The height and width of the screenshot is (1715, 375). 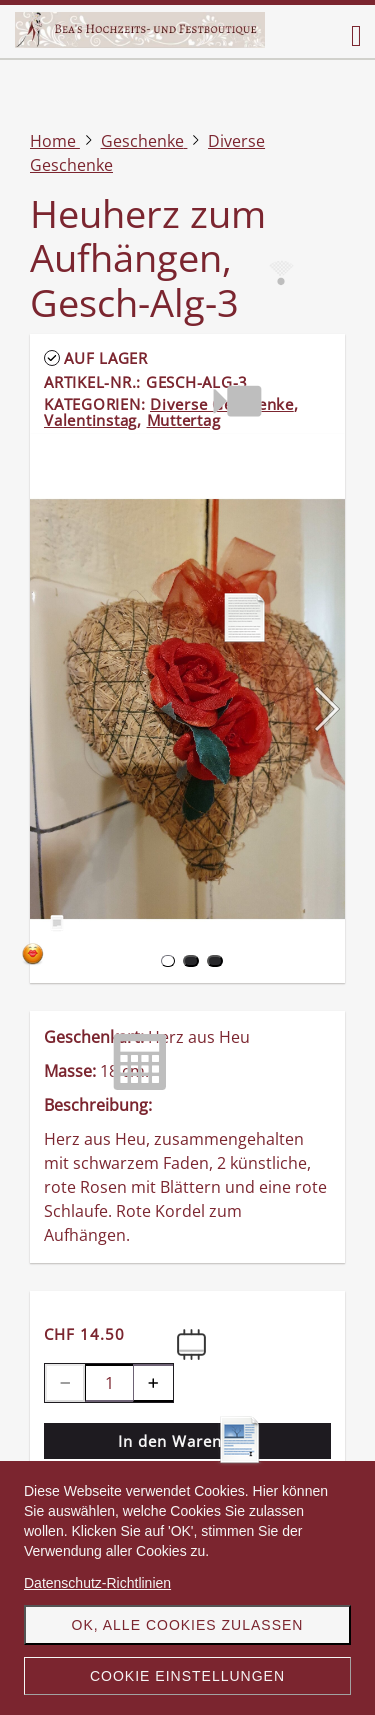 What do you see at coordinates (245, 617) in the screenshot?
I see `a plain text file or document` at bounding box center [245, 617].